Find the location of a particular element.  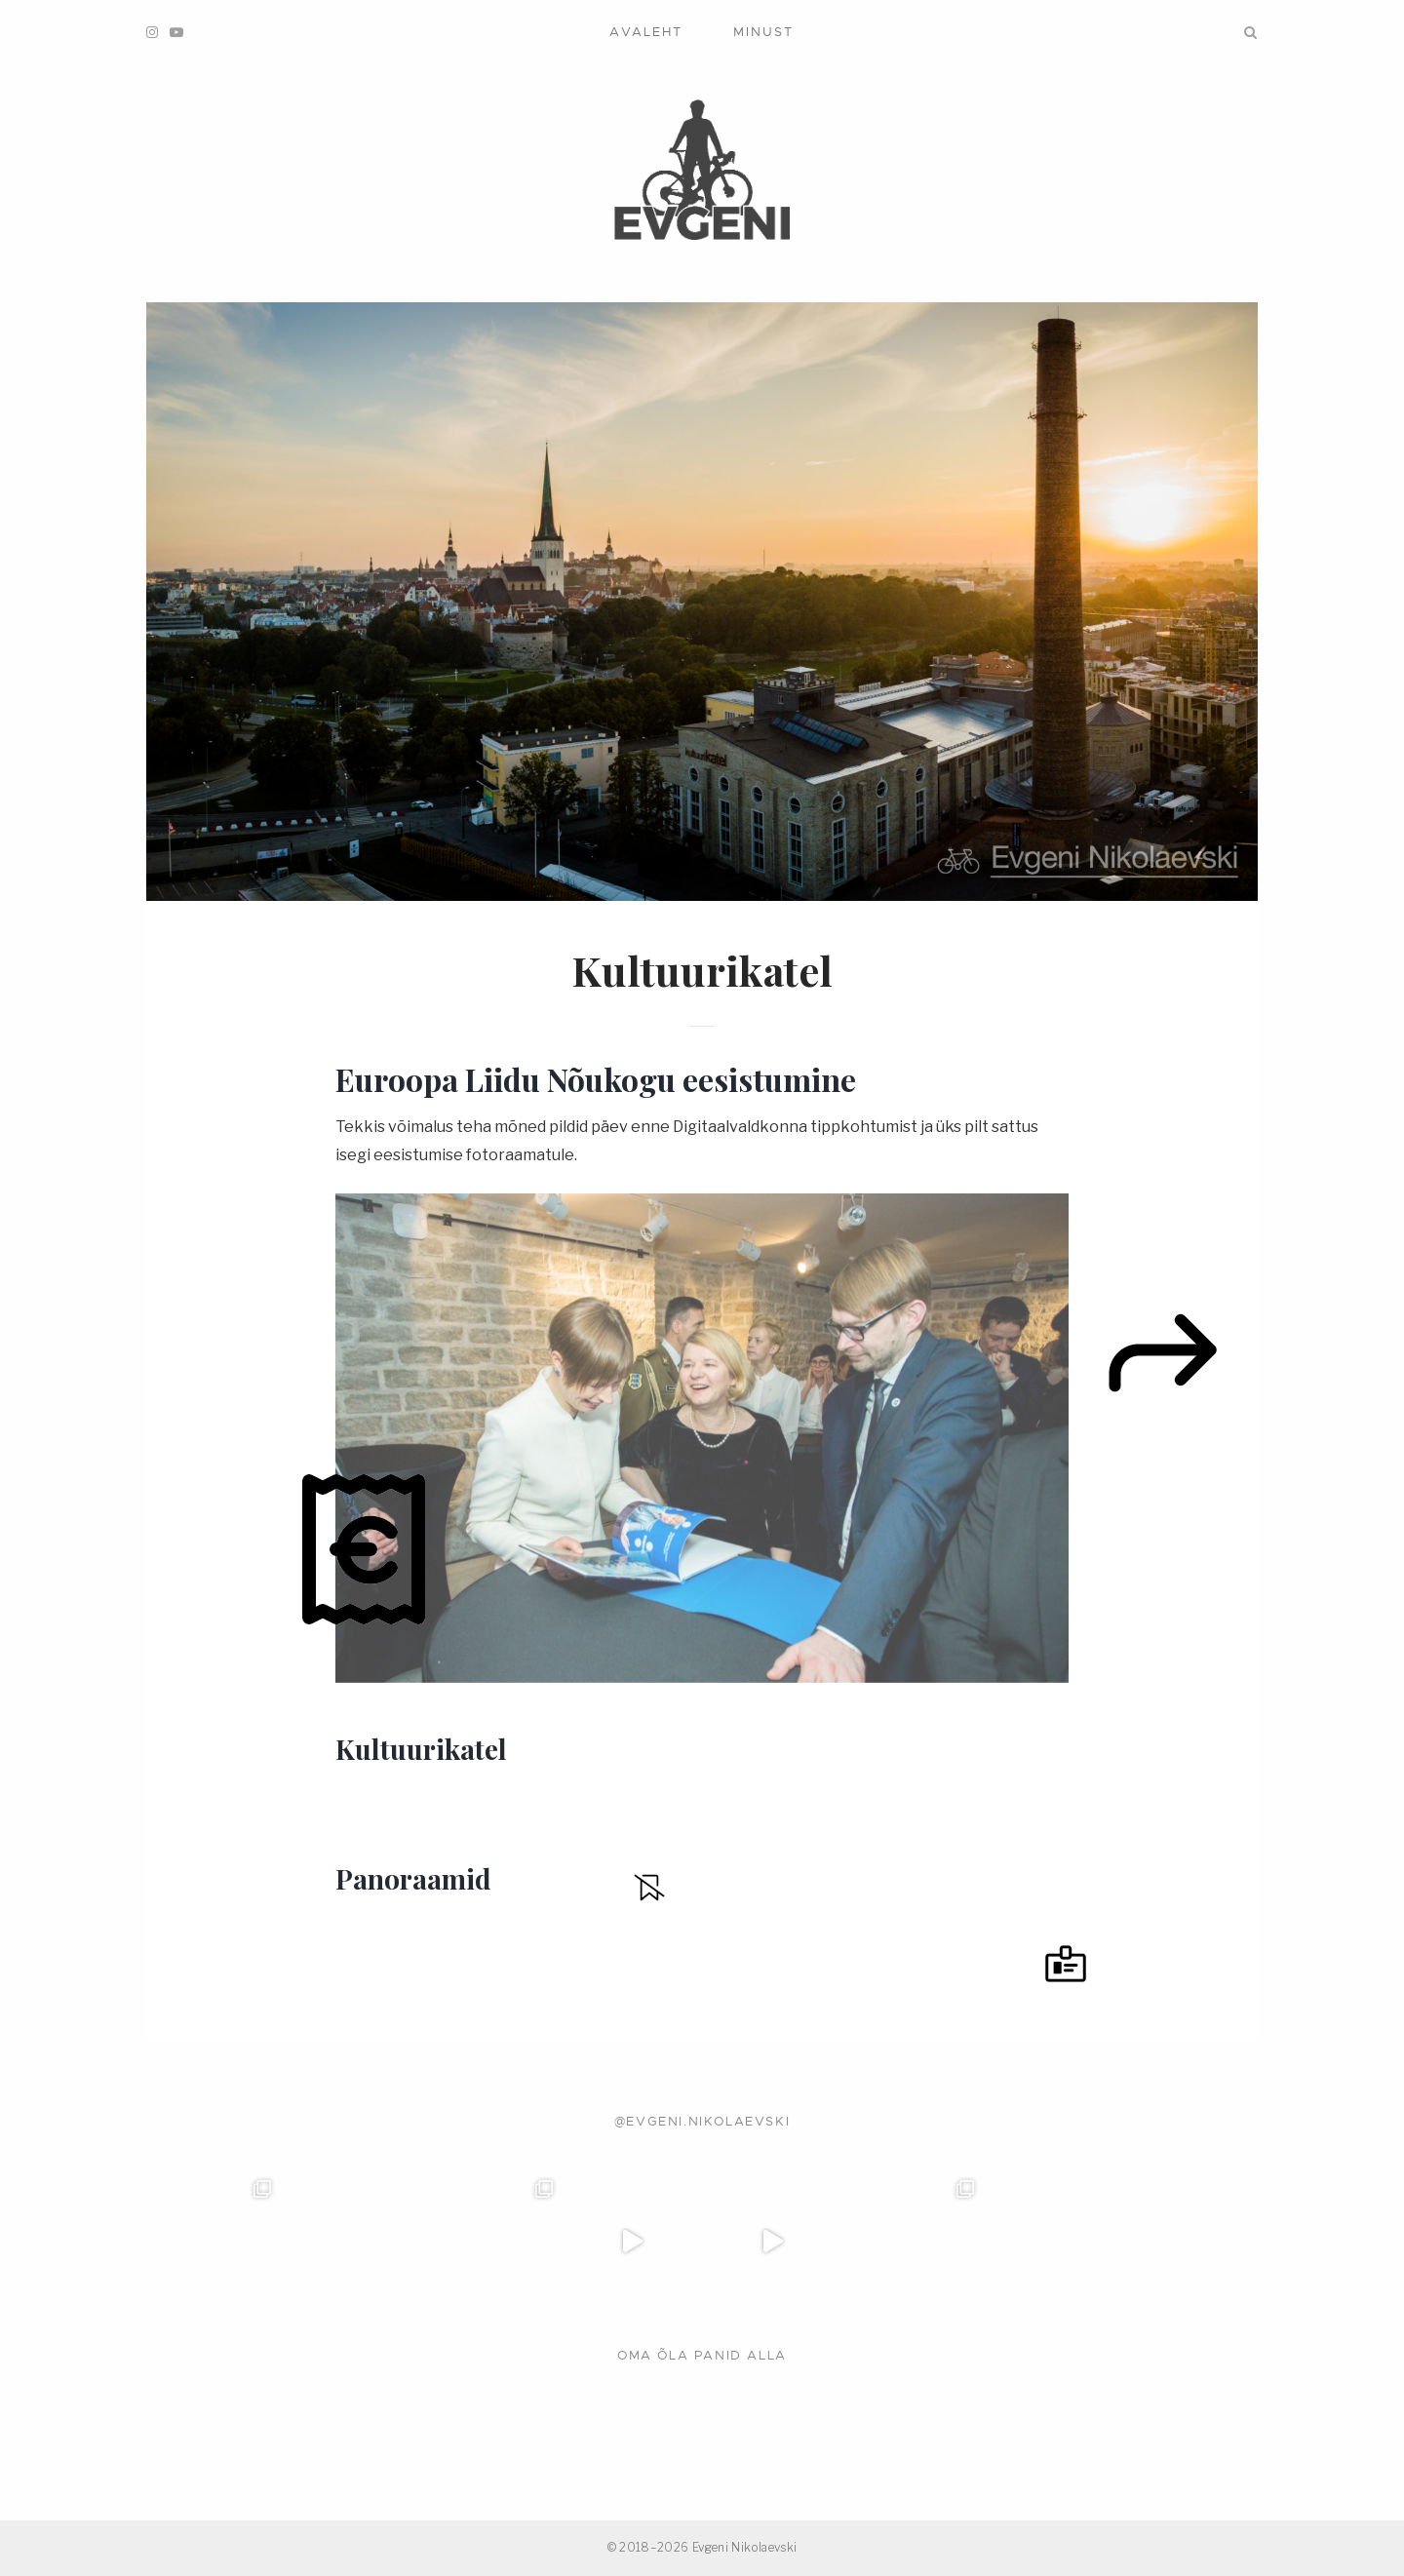

view user identification or credentials is located at coordinates (1066, 1964).